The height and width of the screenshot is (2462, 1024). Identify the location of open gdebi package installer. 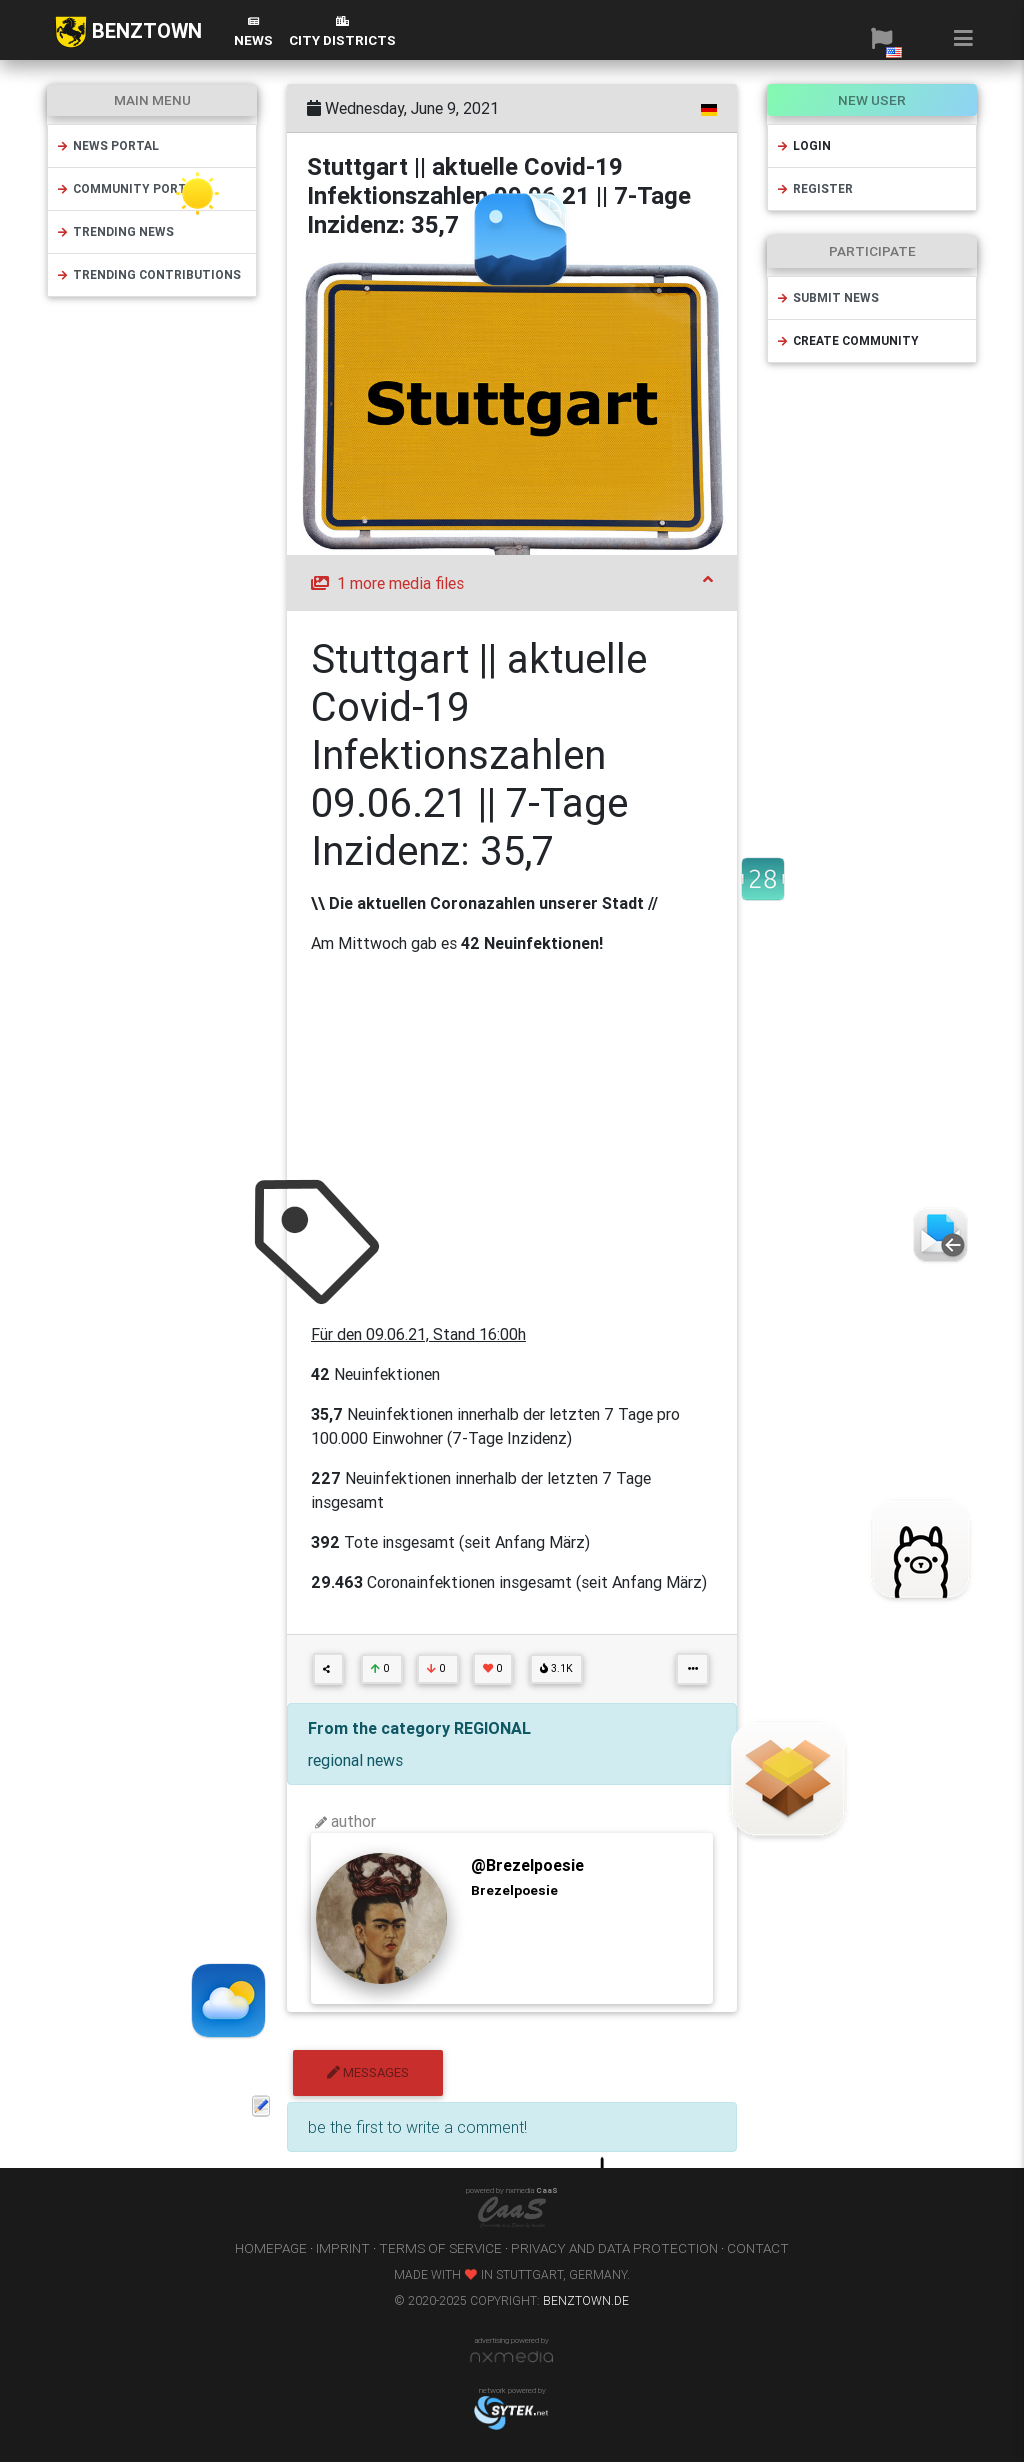
(788, 1779).